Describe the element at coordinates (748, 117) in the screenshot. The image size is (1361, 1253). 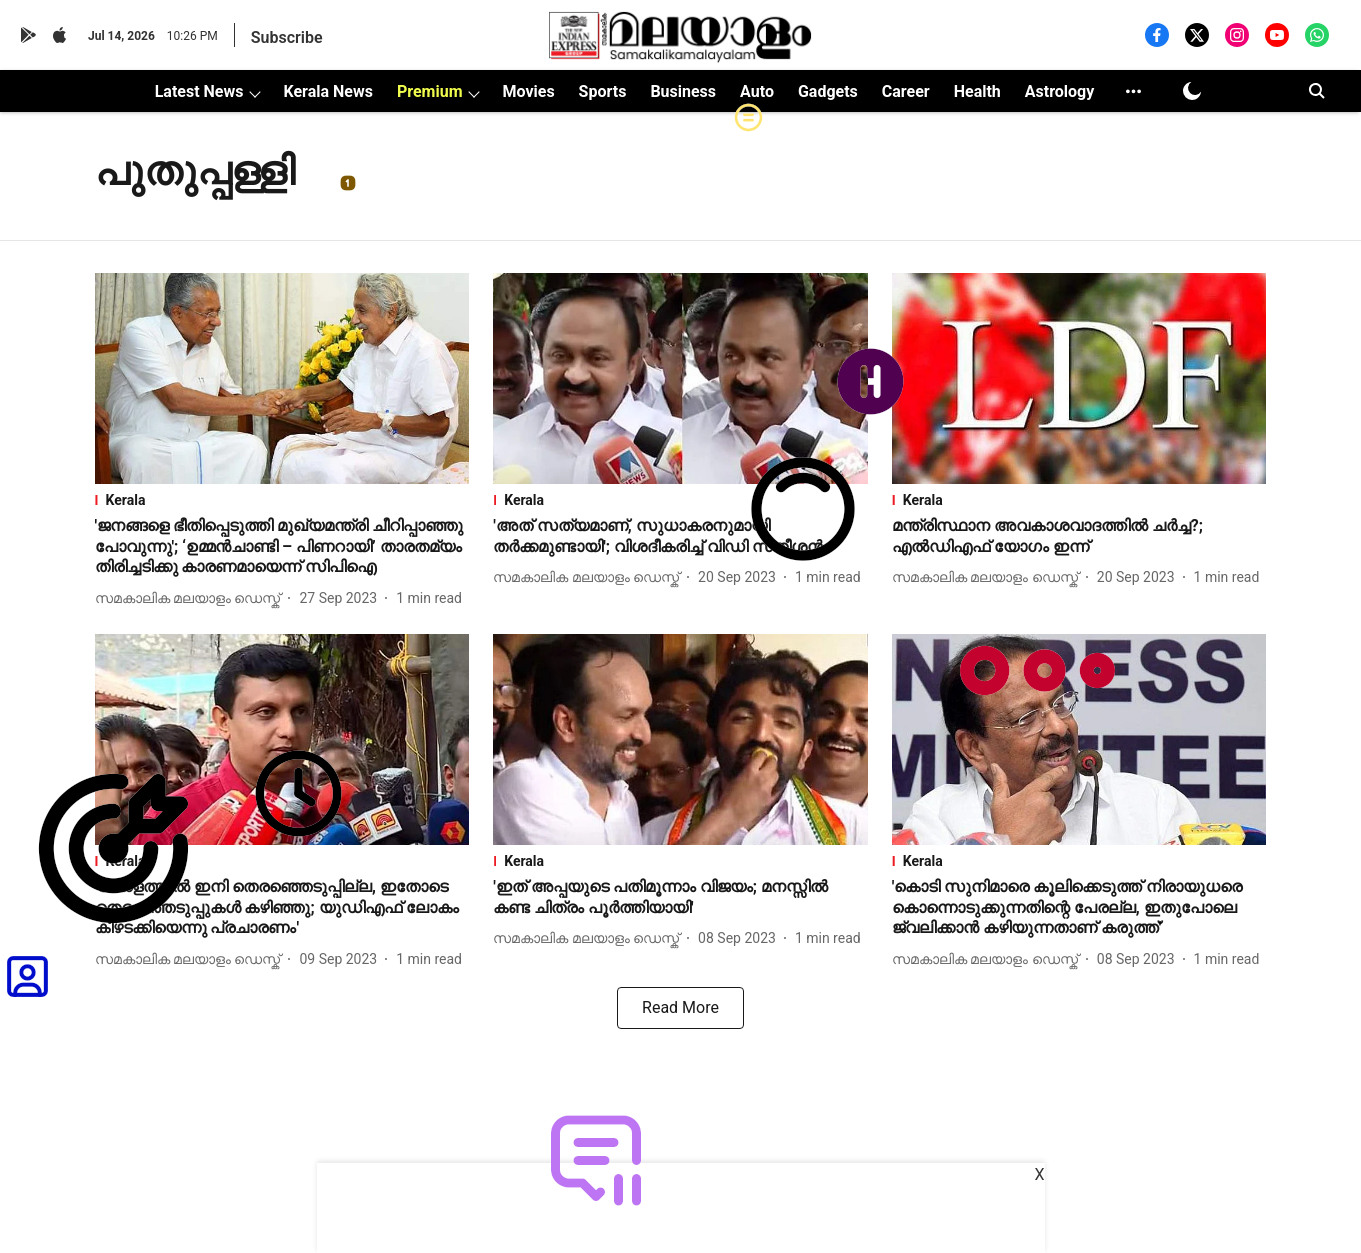
I see `indicates creative commons no-derivatives license` at that location.